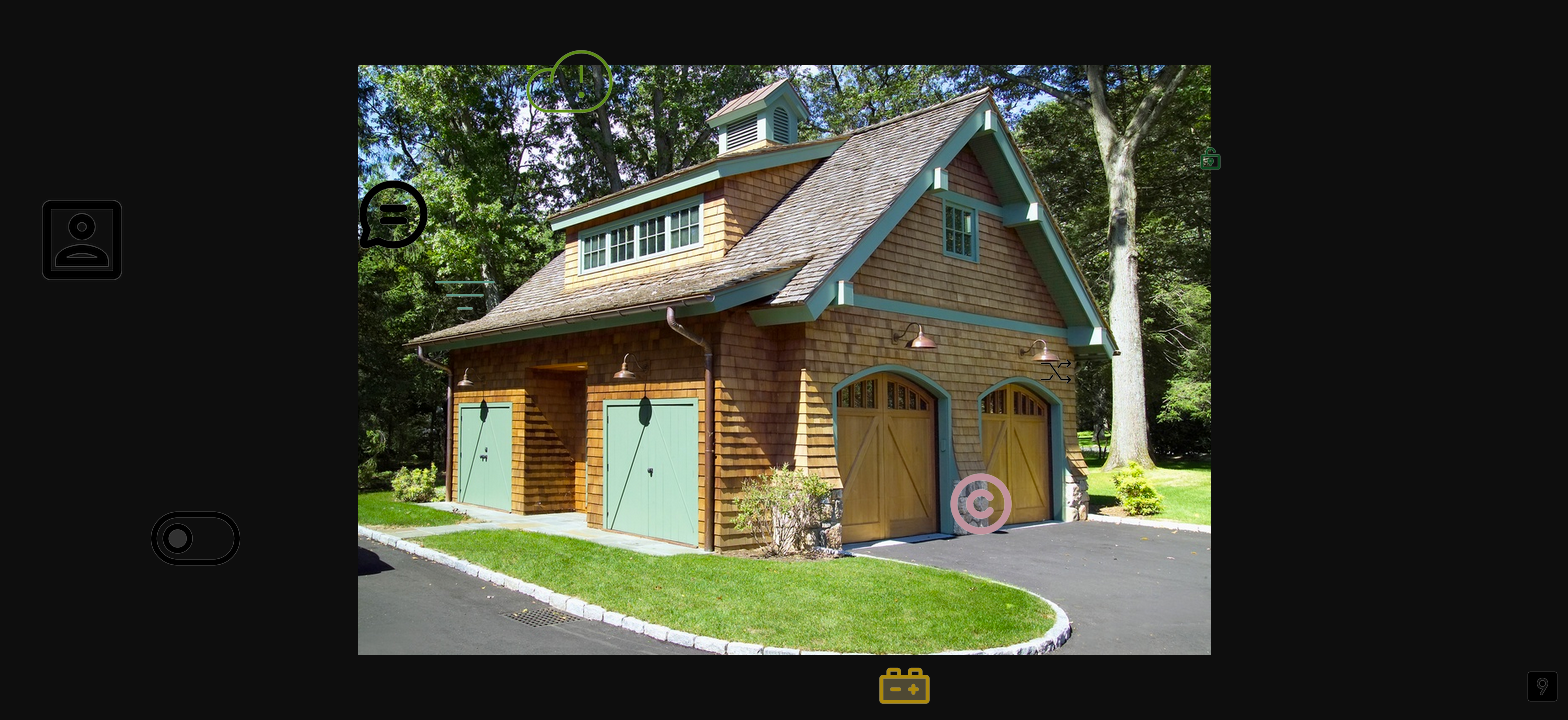  Describe the element at coordinates (82, 240) in the screenshot. I see `switch to portrait orientation mode` at that location.